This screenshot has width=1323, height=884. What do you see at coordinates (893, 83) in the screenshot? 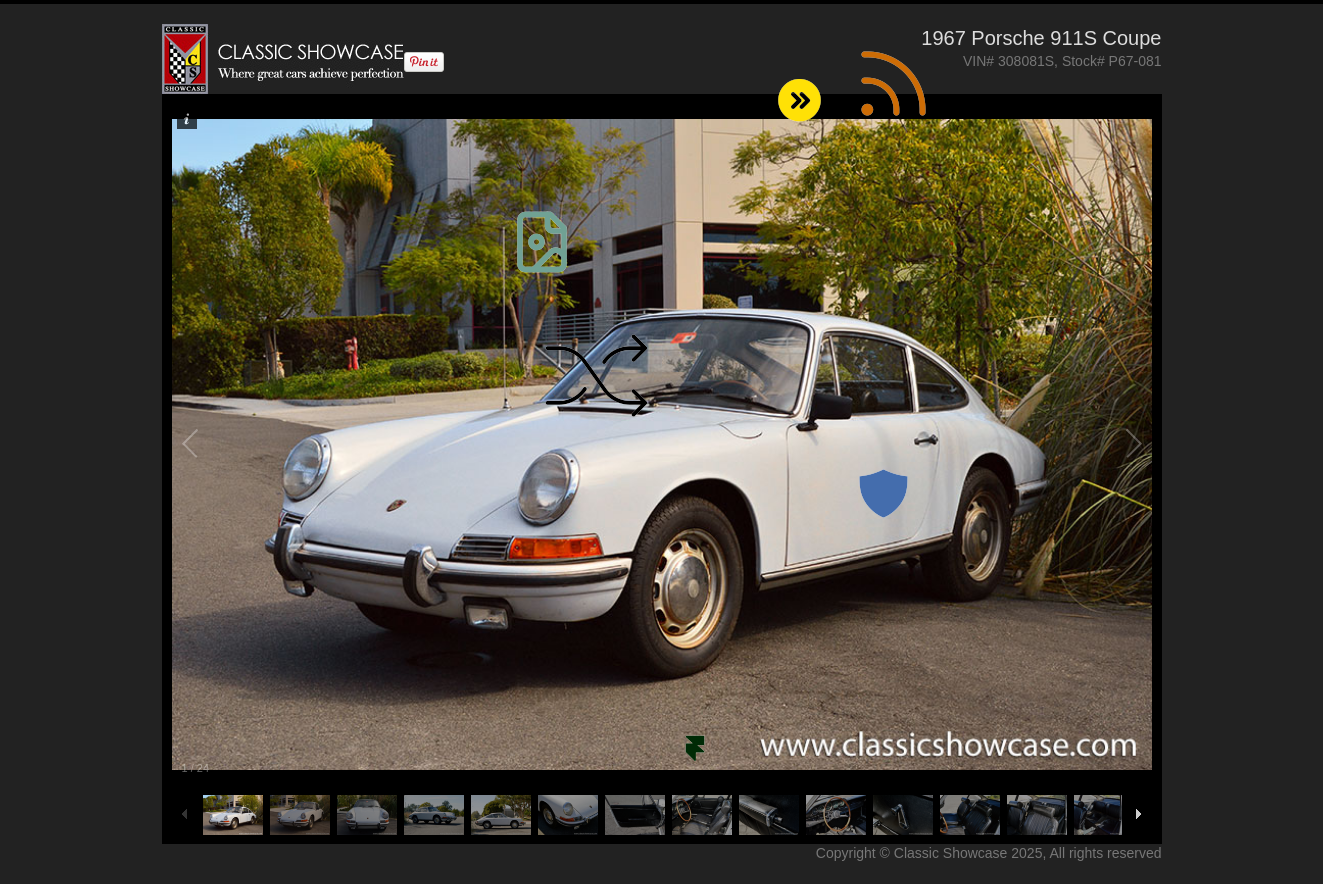
I see `subscribe to RSS feed` at bounding box center [893, 83].